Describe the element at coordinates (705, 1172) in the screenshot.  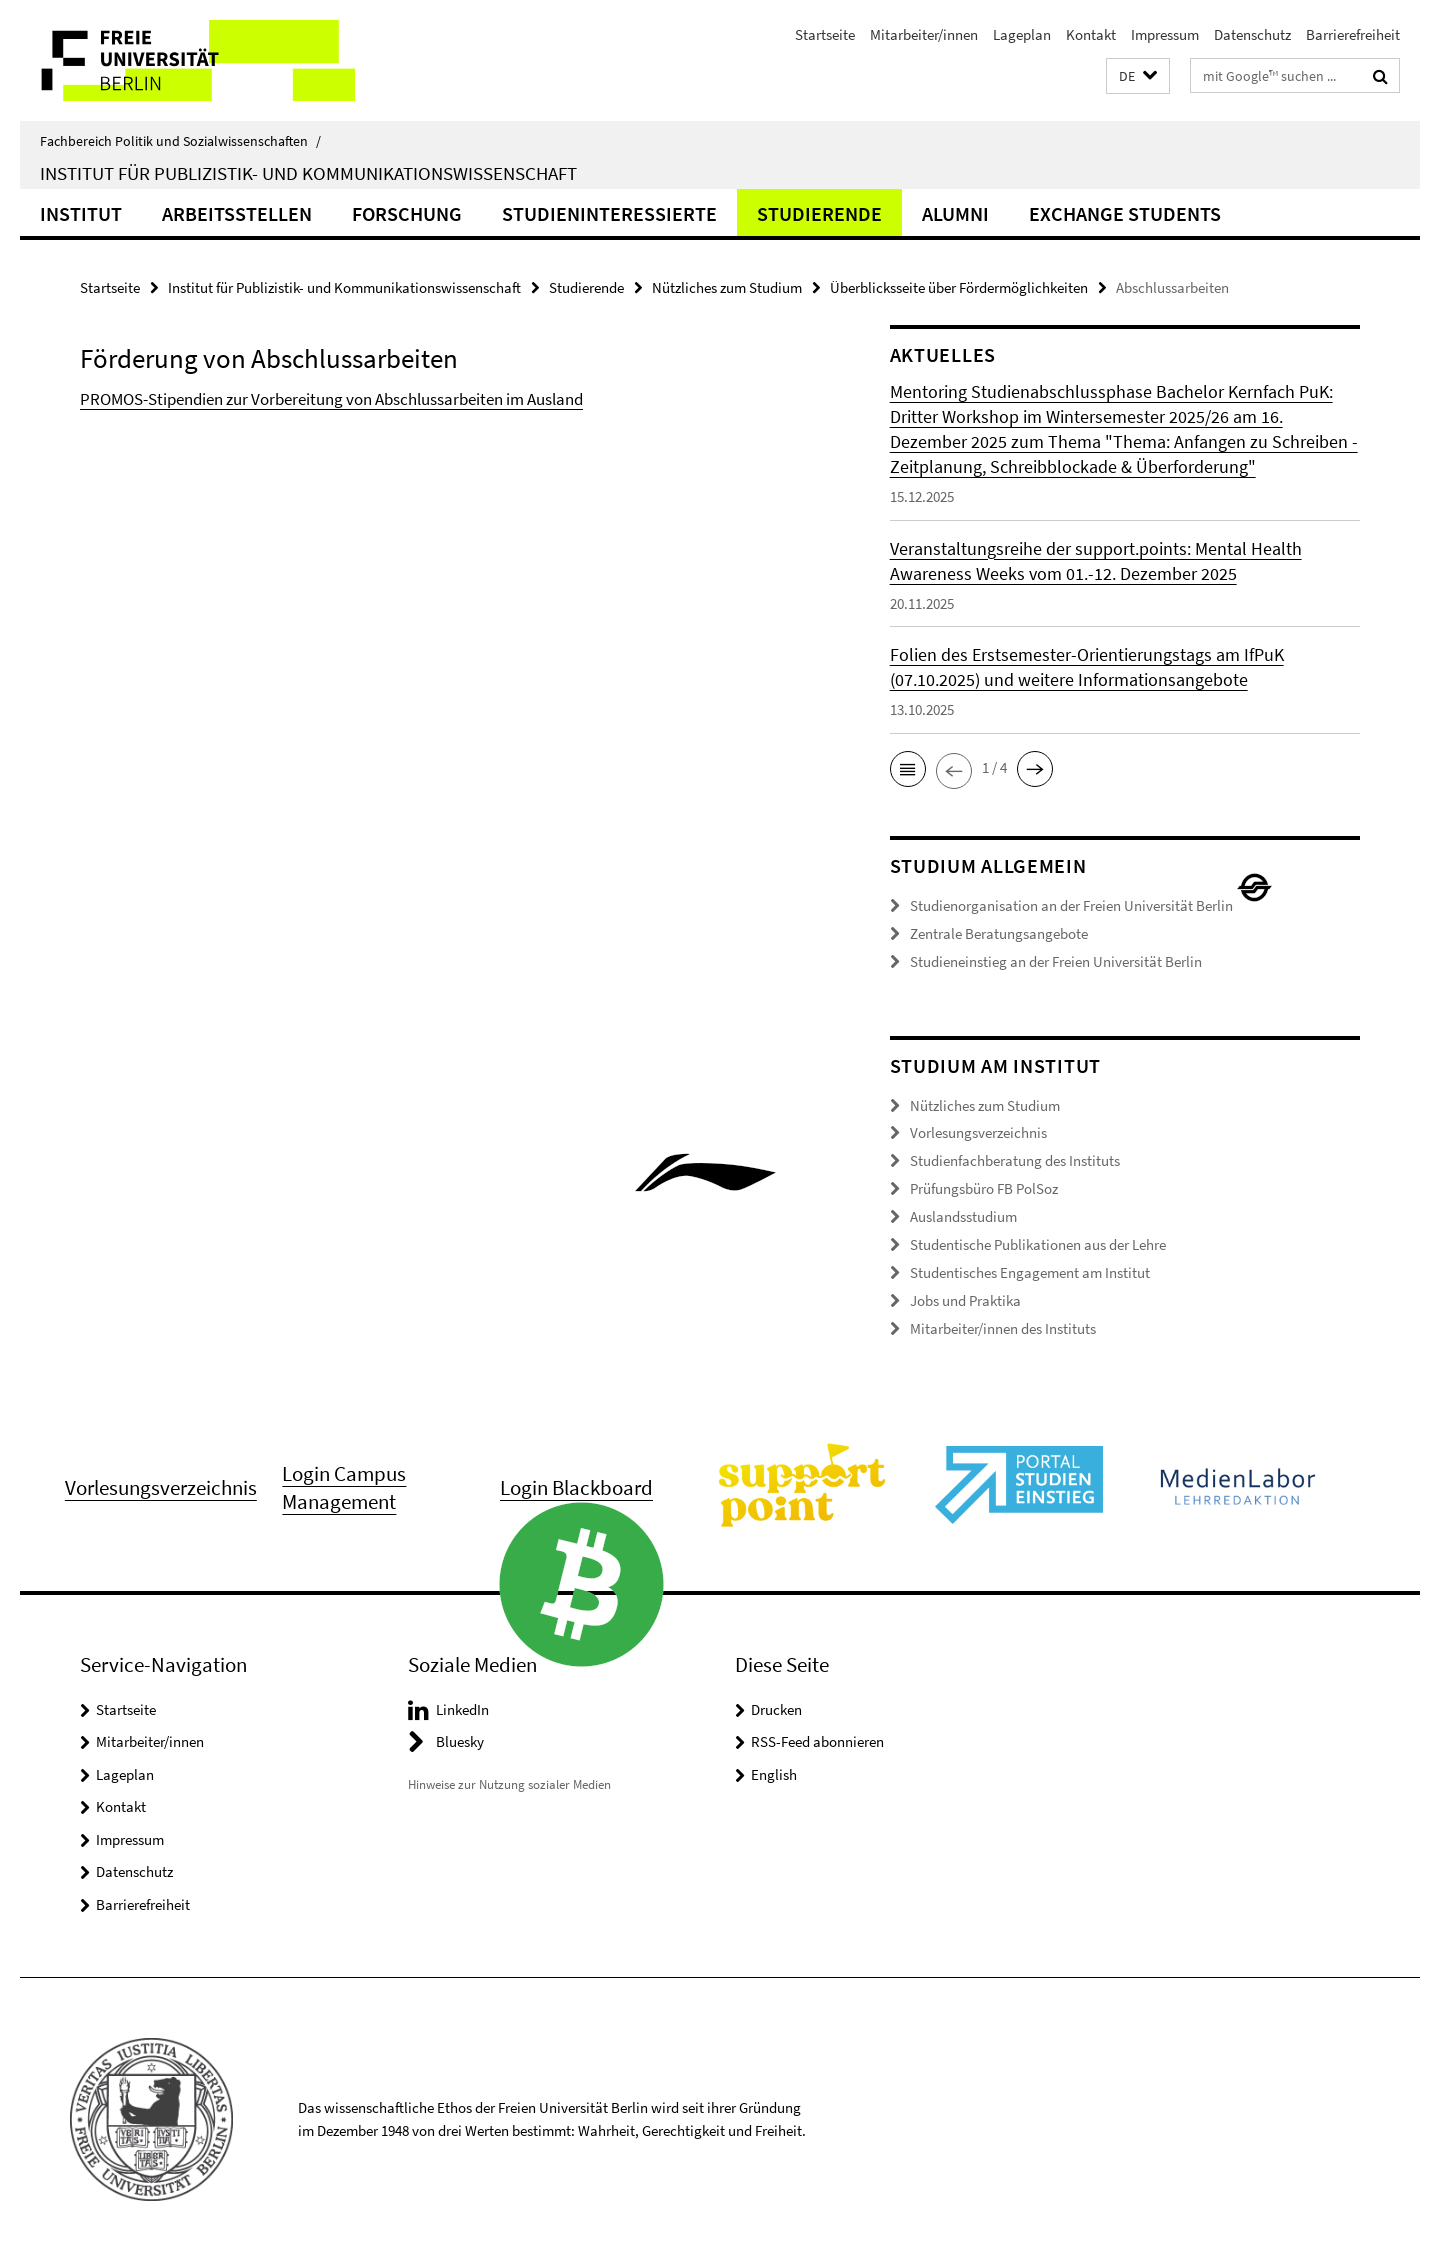
I see `li-ning brand logo` at that location.